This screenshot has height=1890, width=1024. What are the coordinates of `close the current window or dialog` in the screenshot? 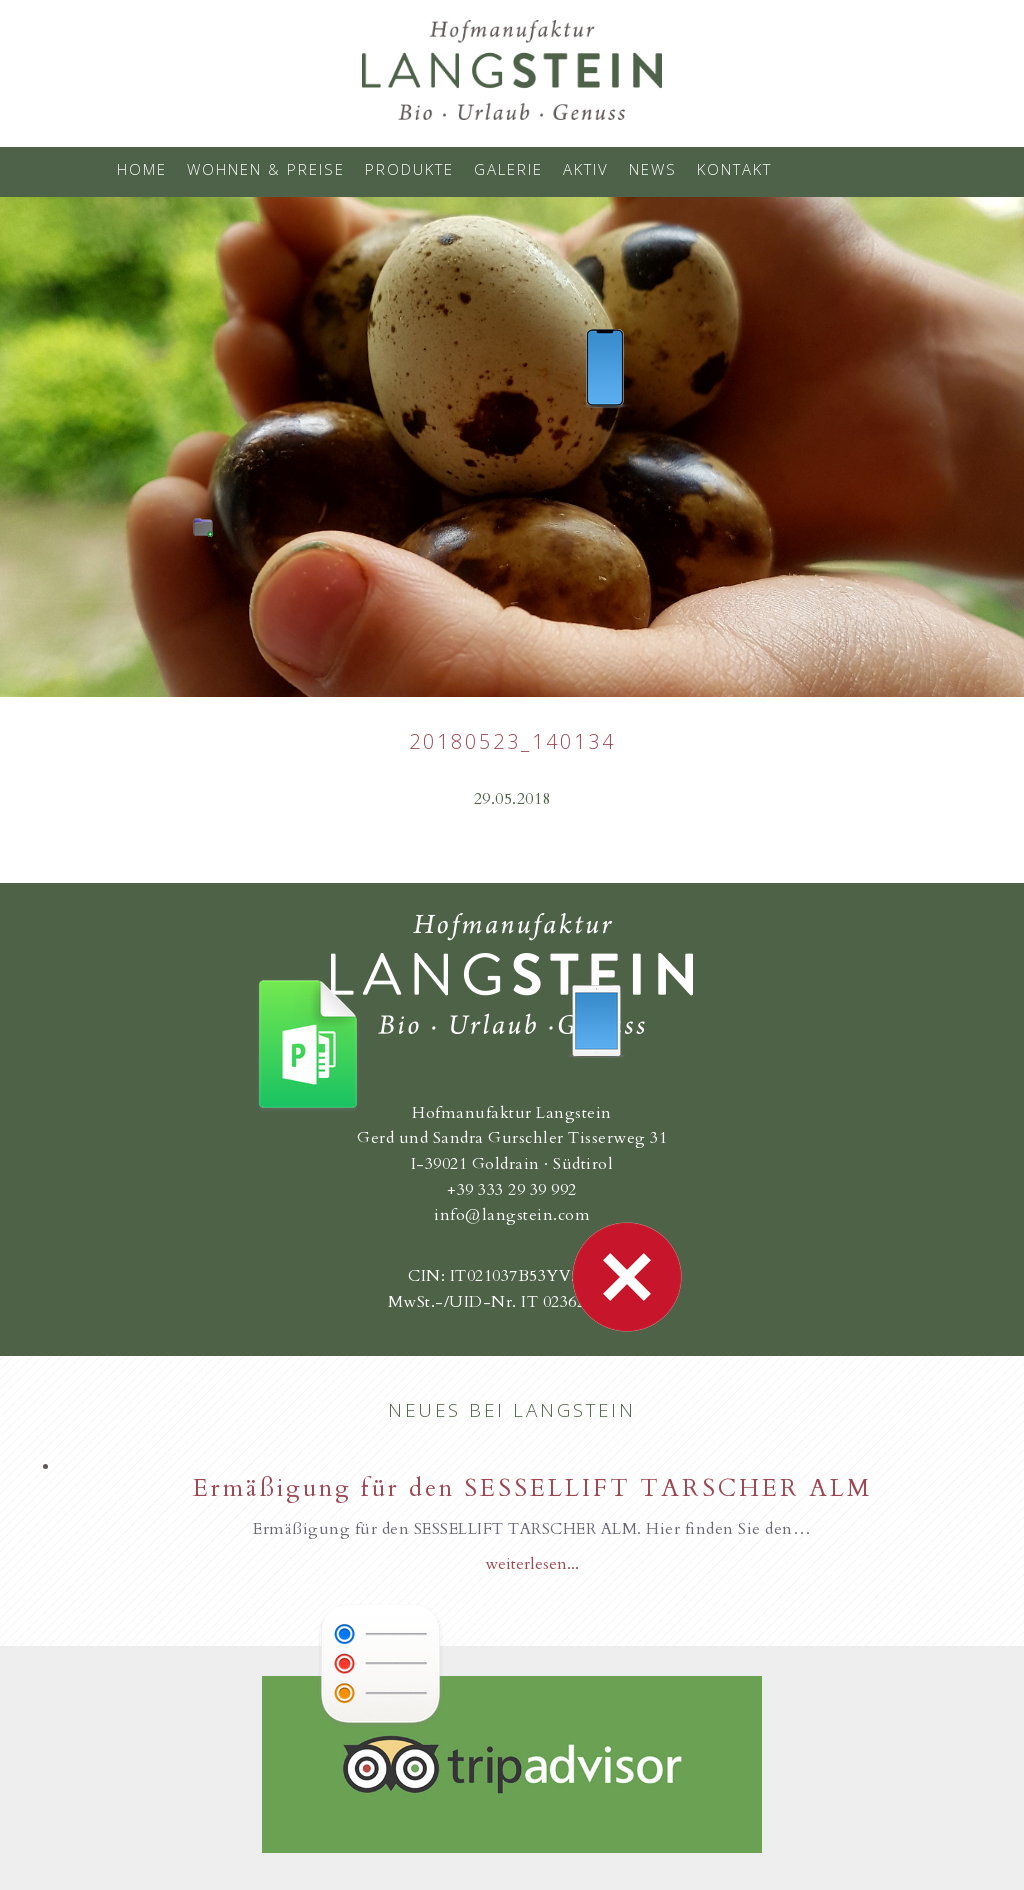 It's located at (627, 1277).